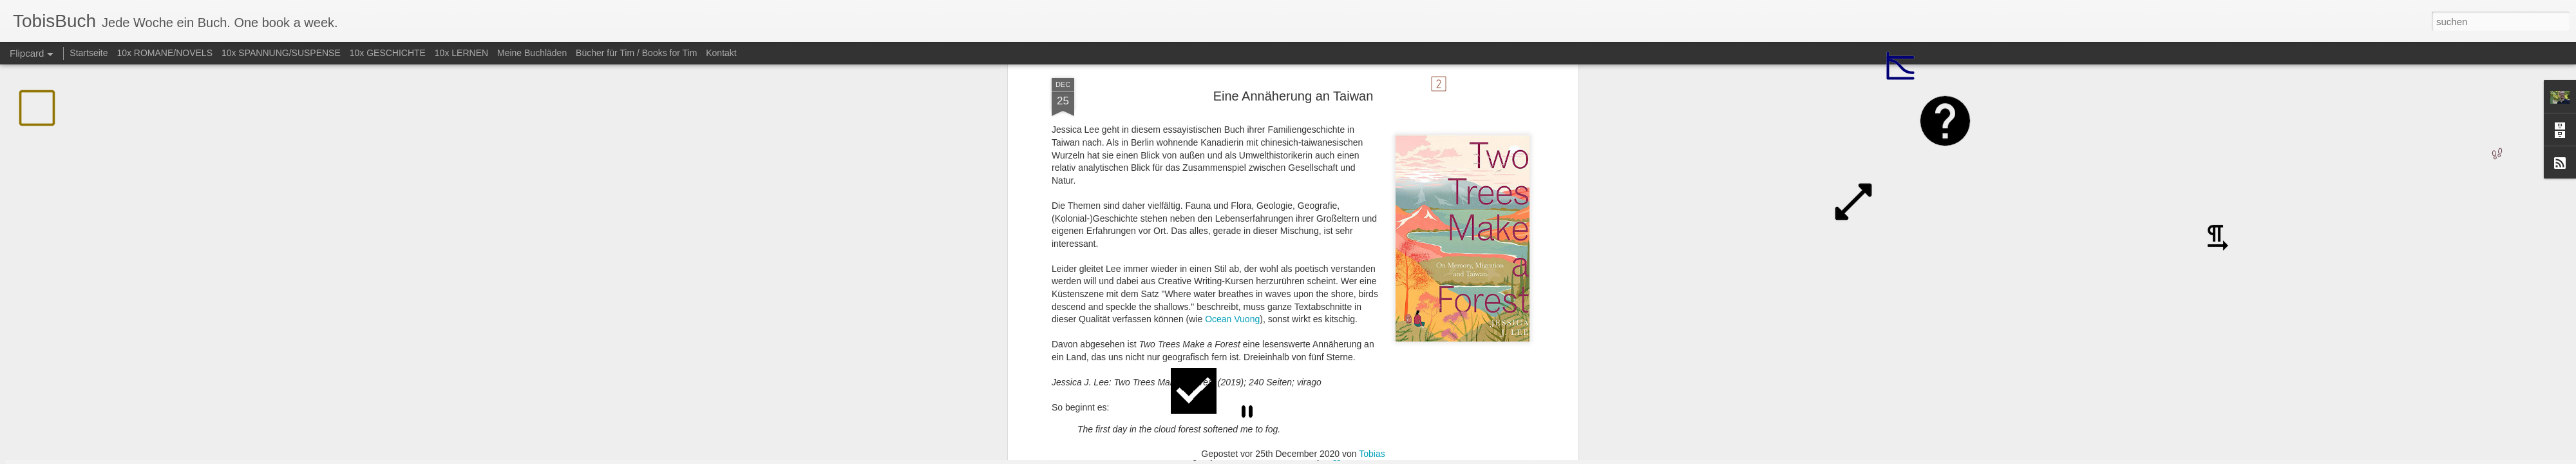 The width and height of the screenshot is (2576, 464). Describe the element at coordinates (37, 108) in the screenshot. I see `stop media playback` at that location.